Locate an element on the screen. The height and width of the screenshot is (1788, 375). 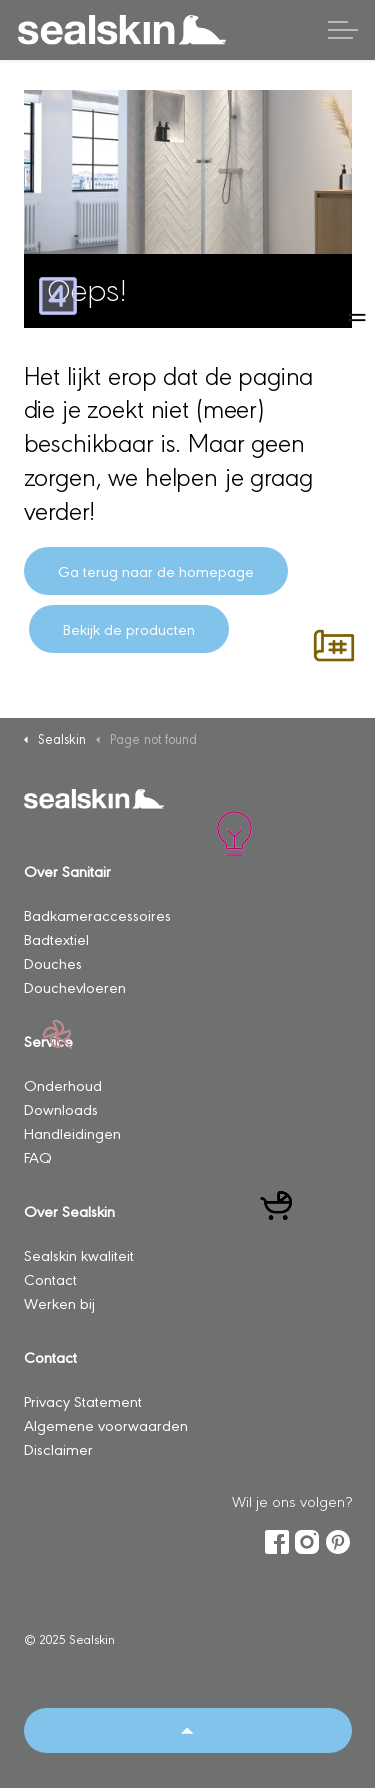
toggle idea or tip suggestions is located at coordinates (234, 833).